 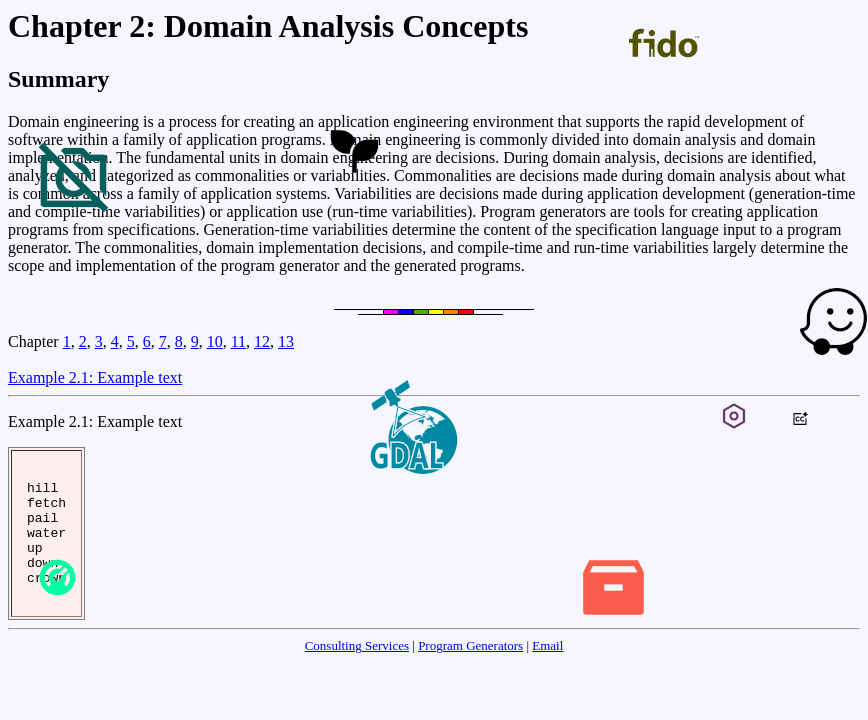 I want to click on enable AI-powered closed captions, so click(x=800, y=419).